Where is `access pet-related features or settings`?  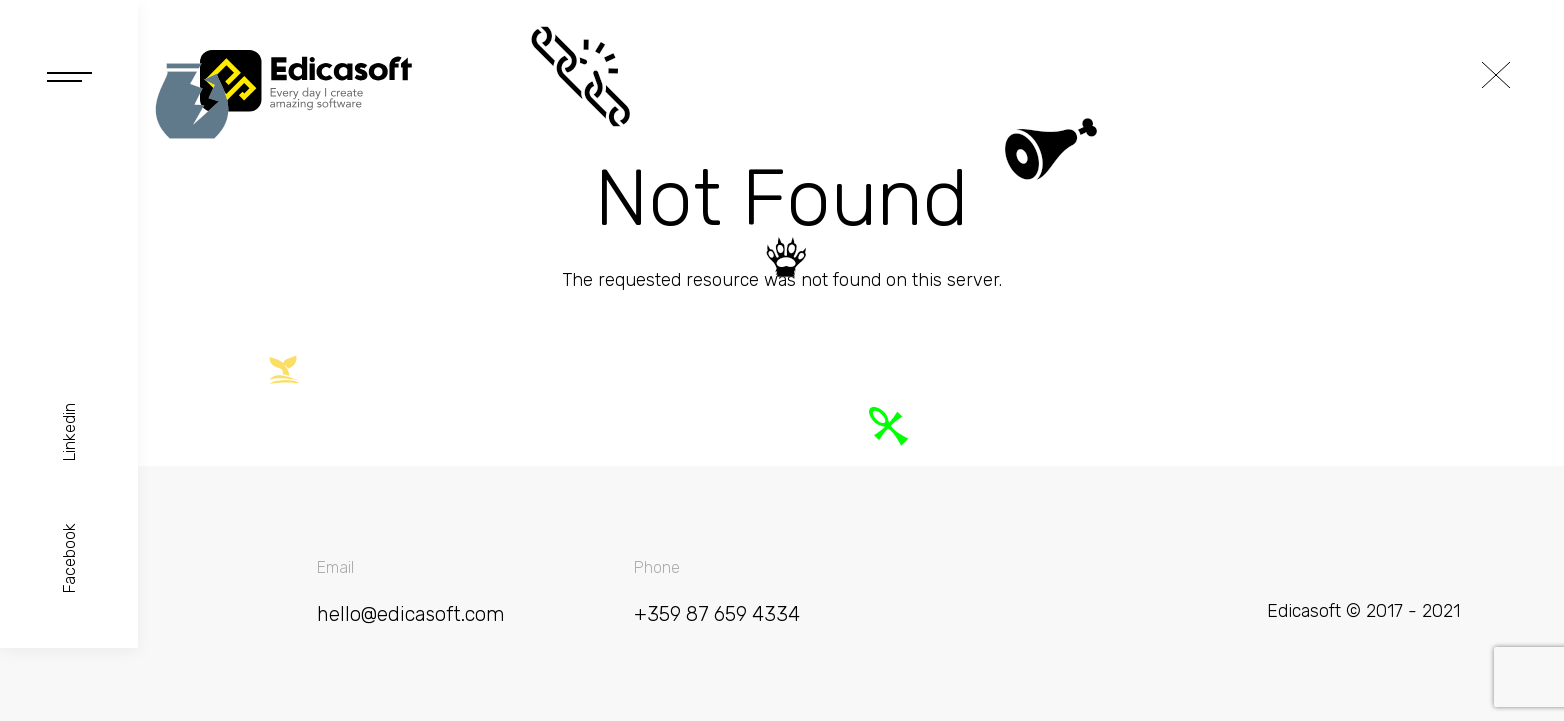 access pet-related features or settings is located at coordinates (786, 256).